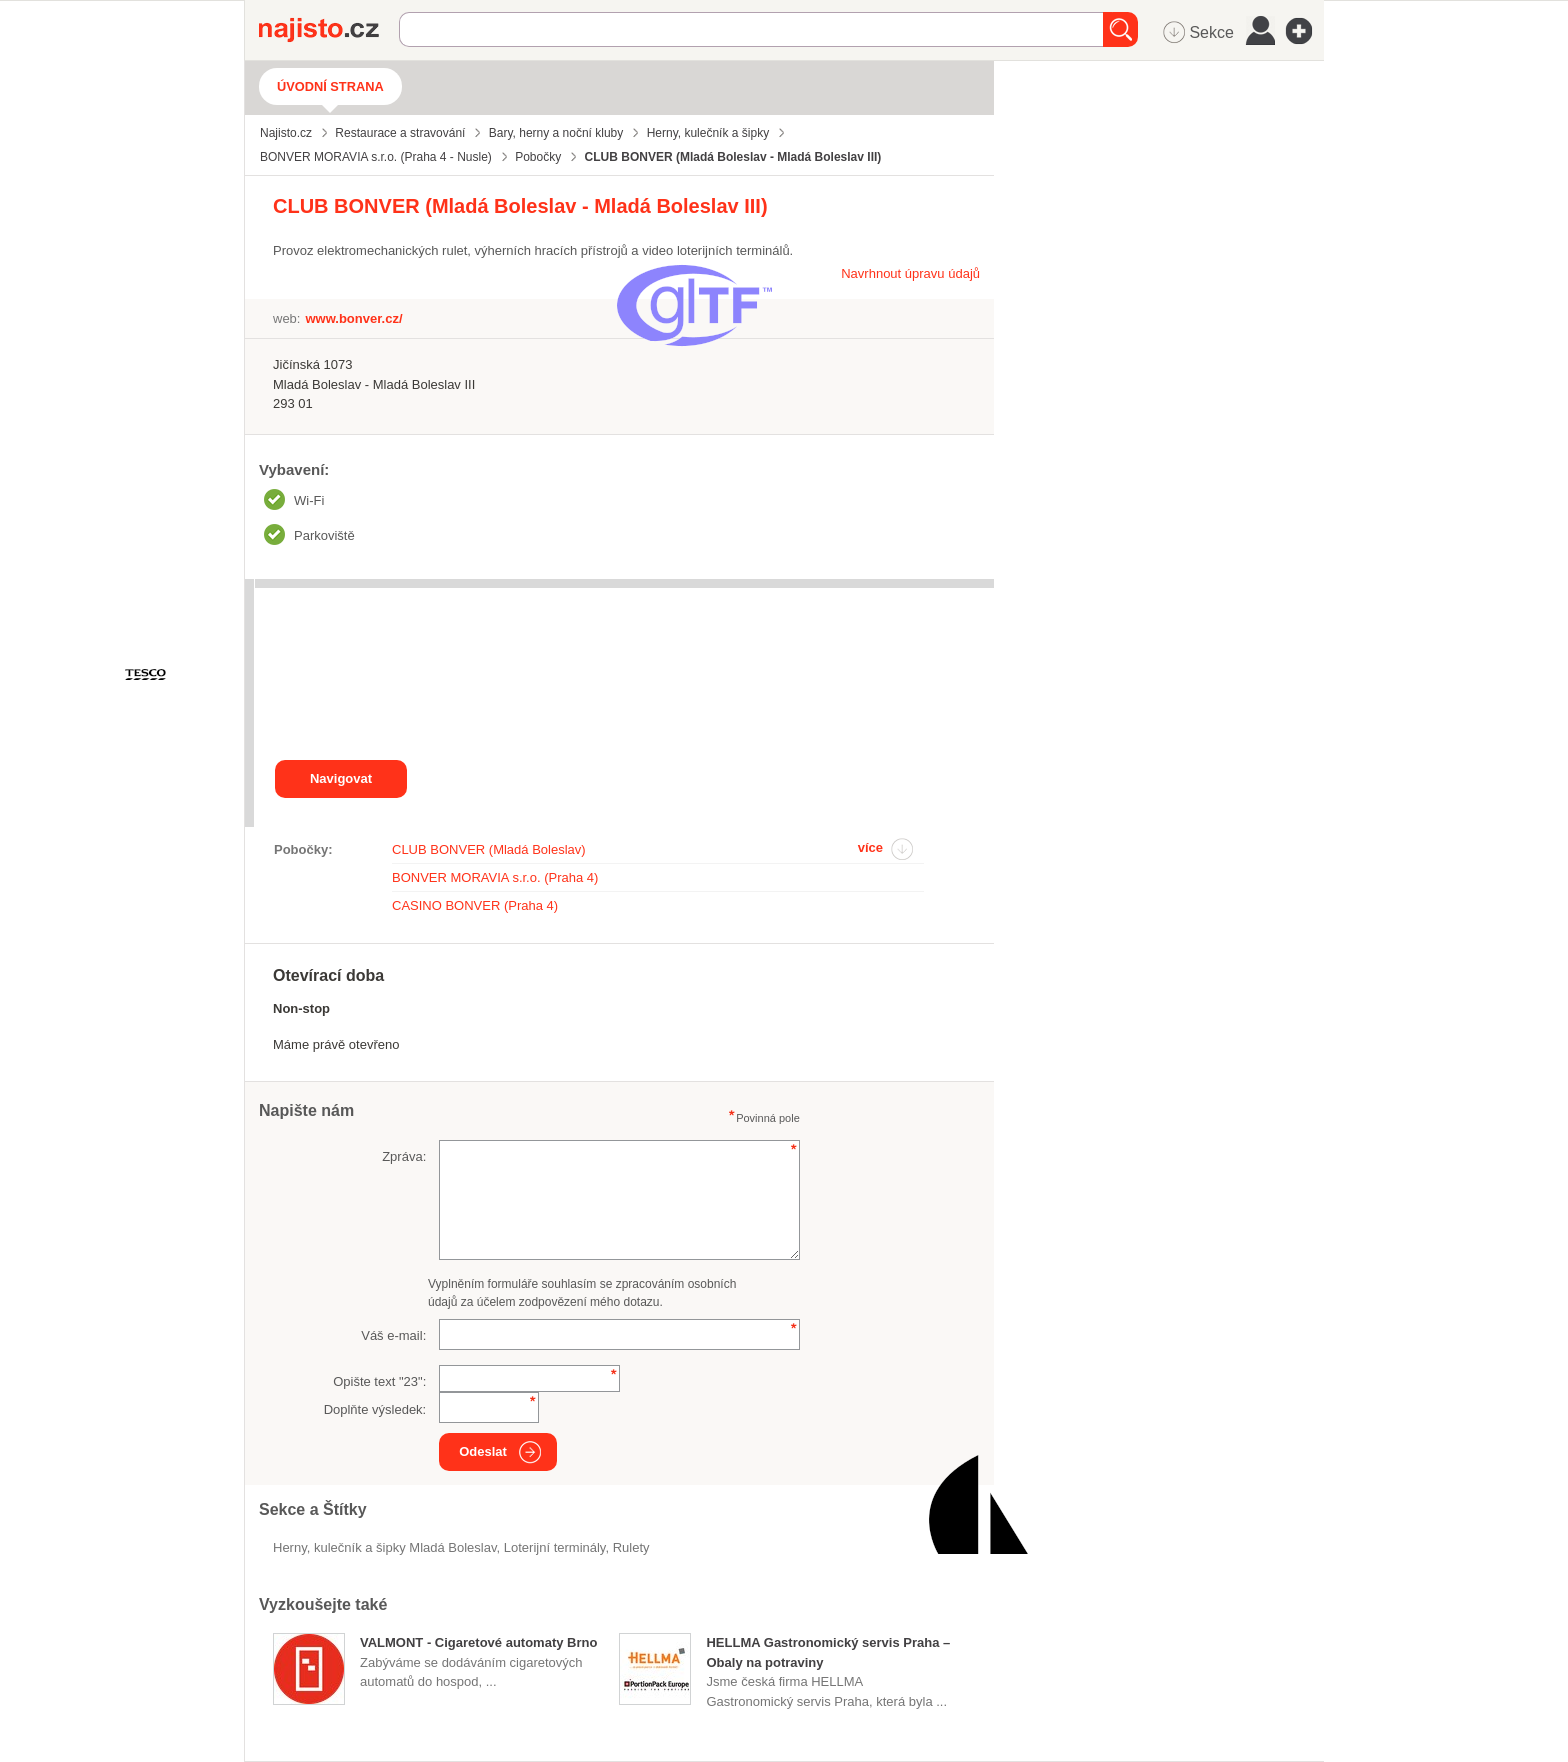 Image resolution: width=1568 pixels, height=1762 pixels. Describe the element at coordinates (145, 674) in the screenshot. I see `open the Tesco app or website` at that location.